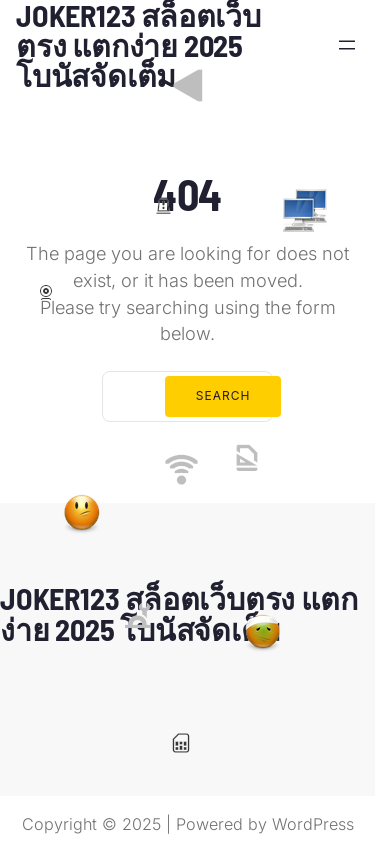 The image size is (375, 852). I want to click on view SIM card information, so click(181, 743).